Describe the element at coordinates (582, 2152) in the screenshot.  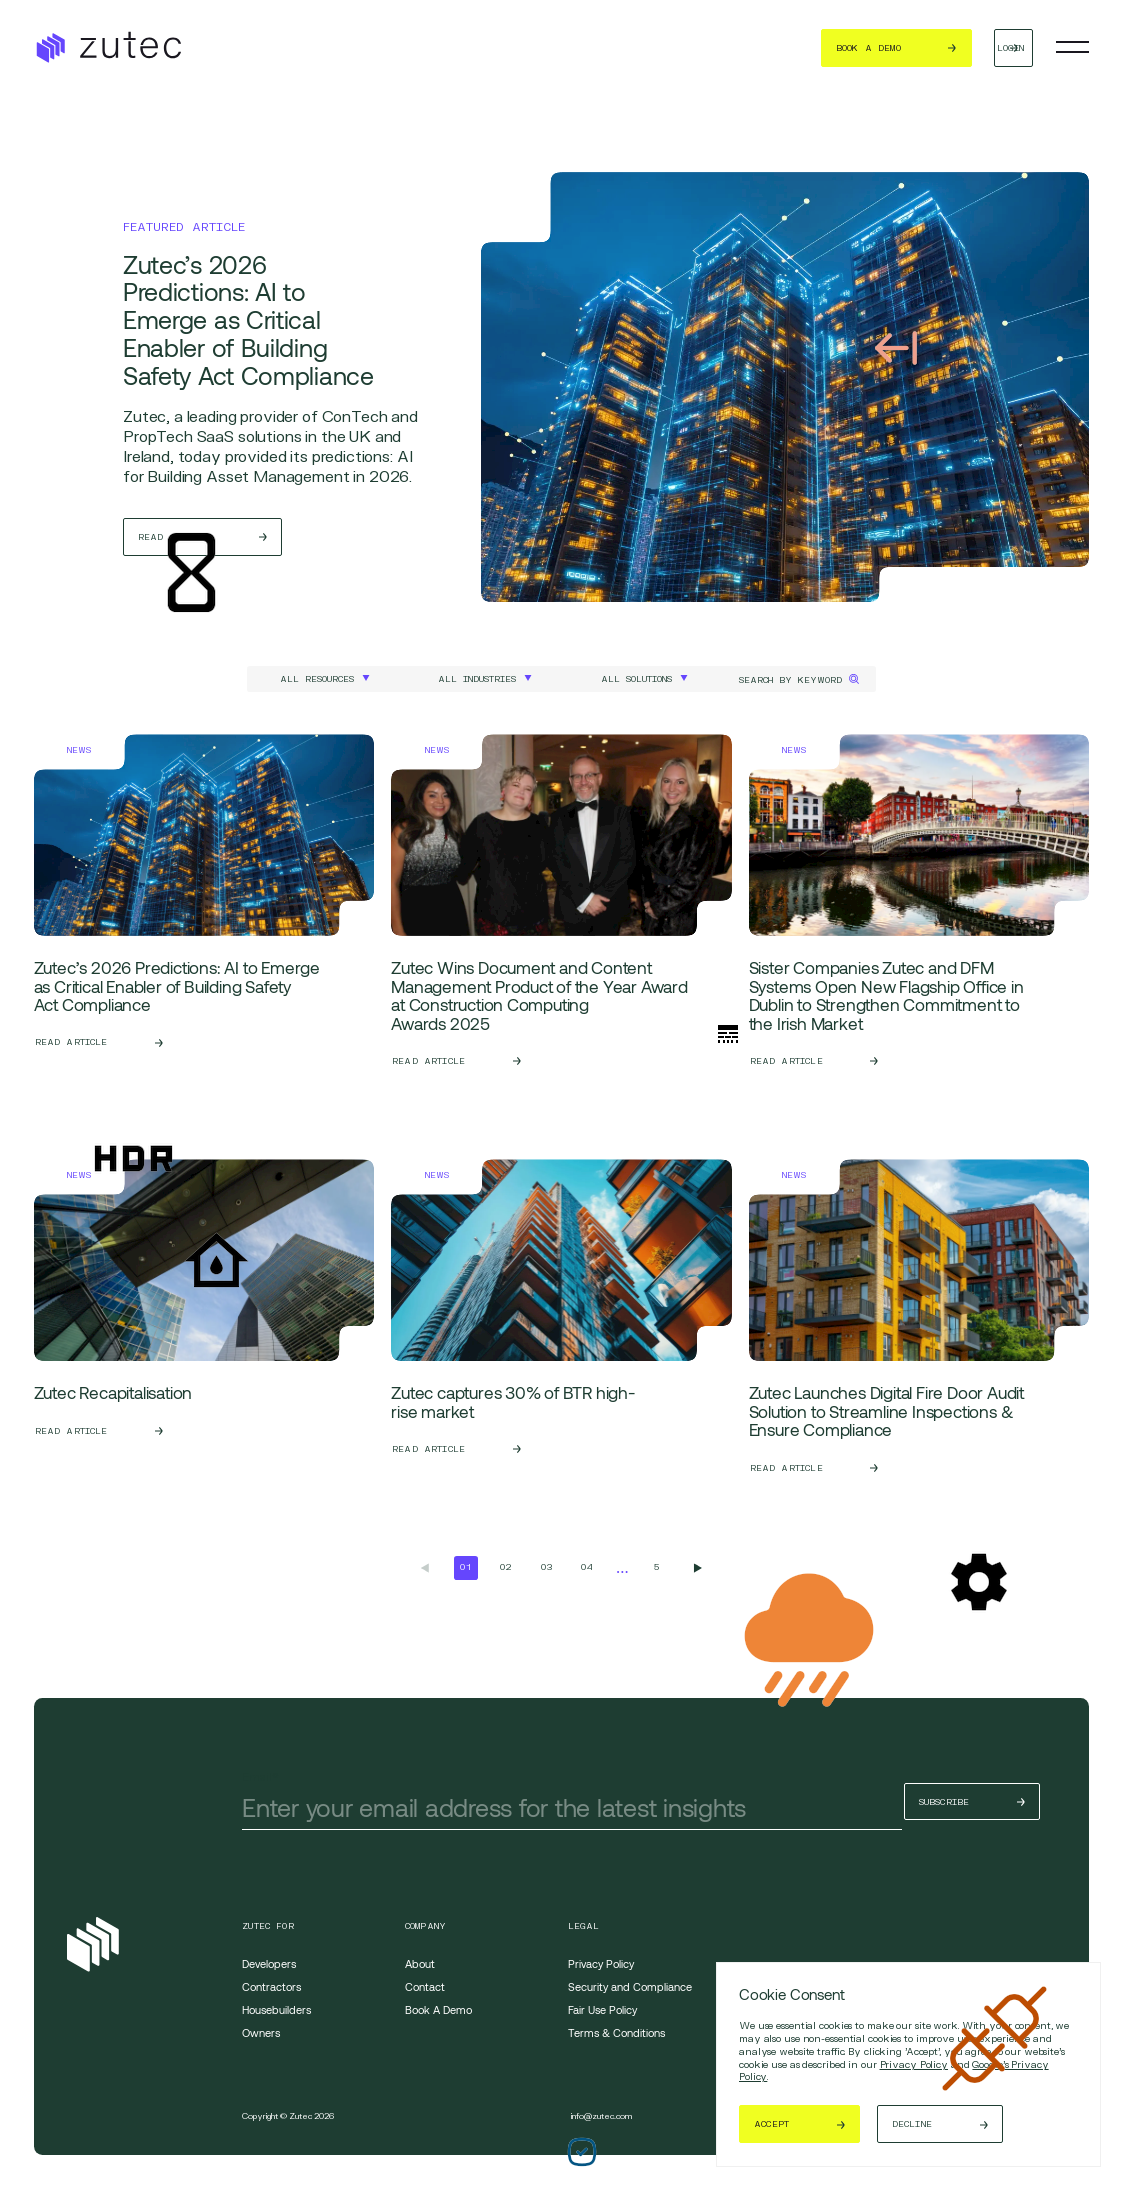
I see `mark task as complete` at that location.